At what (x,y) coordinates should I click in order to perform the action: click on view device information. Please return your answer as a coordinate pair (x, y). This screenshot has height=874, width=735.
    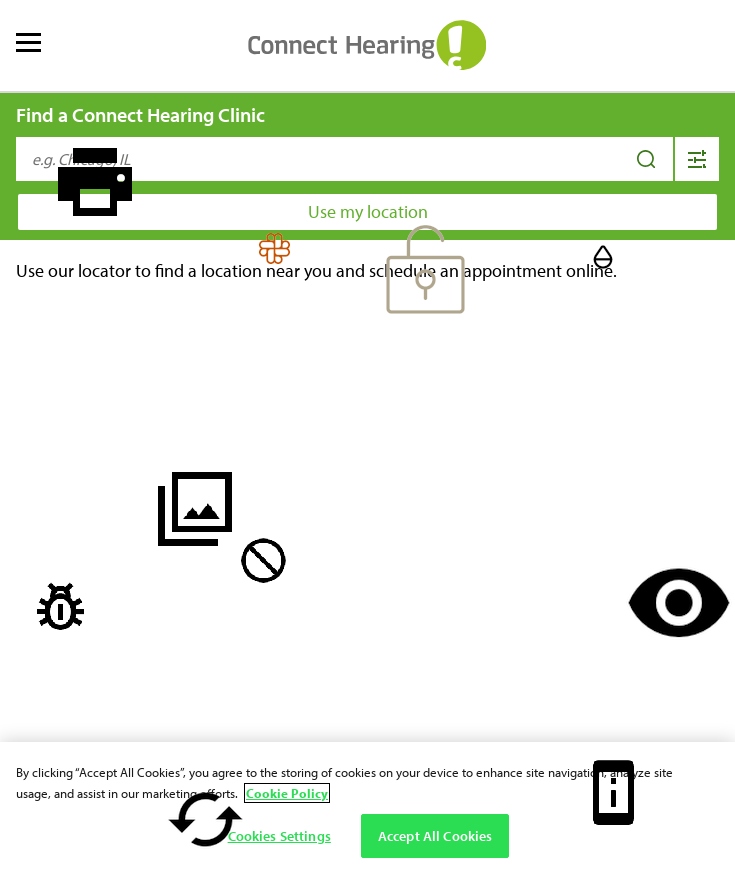
    Looking at the image, I should click on (613, 792).